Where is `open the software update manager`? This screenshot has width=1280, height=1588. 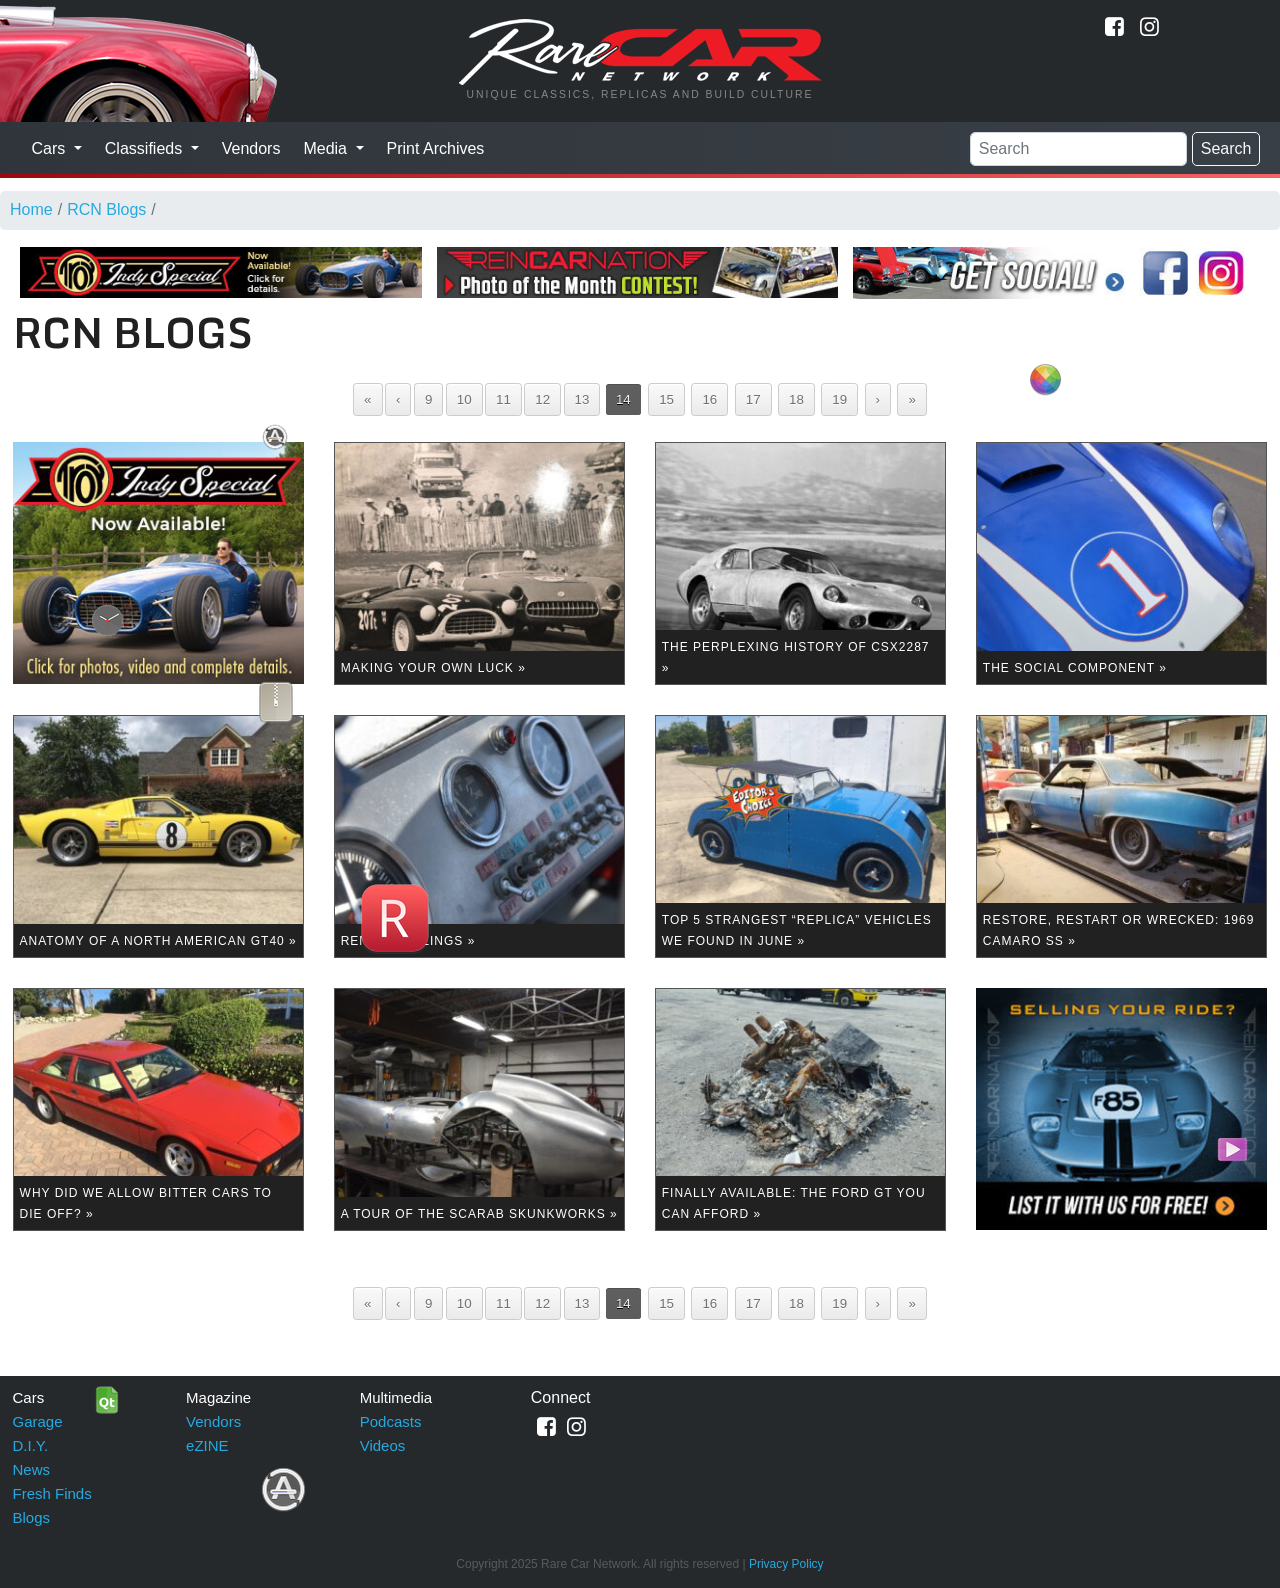
open the software update manager is located at coordinates (275, 437).